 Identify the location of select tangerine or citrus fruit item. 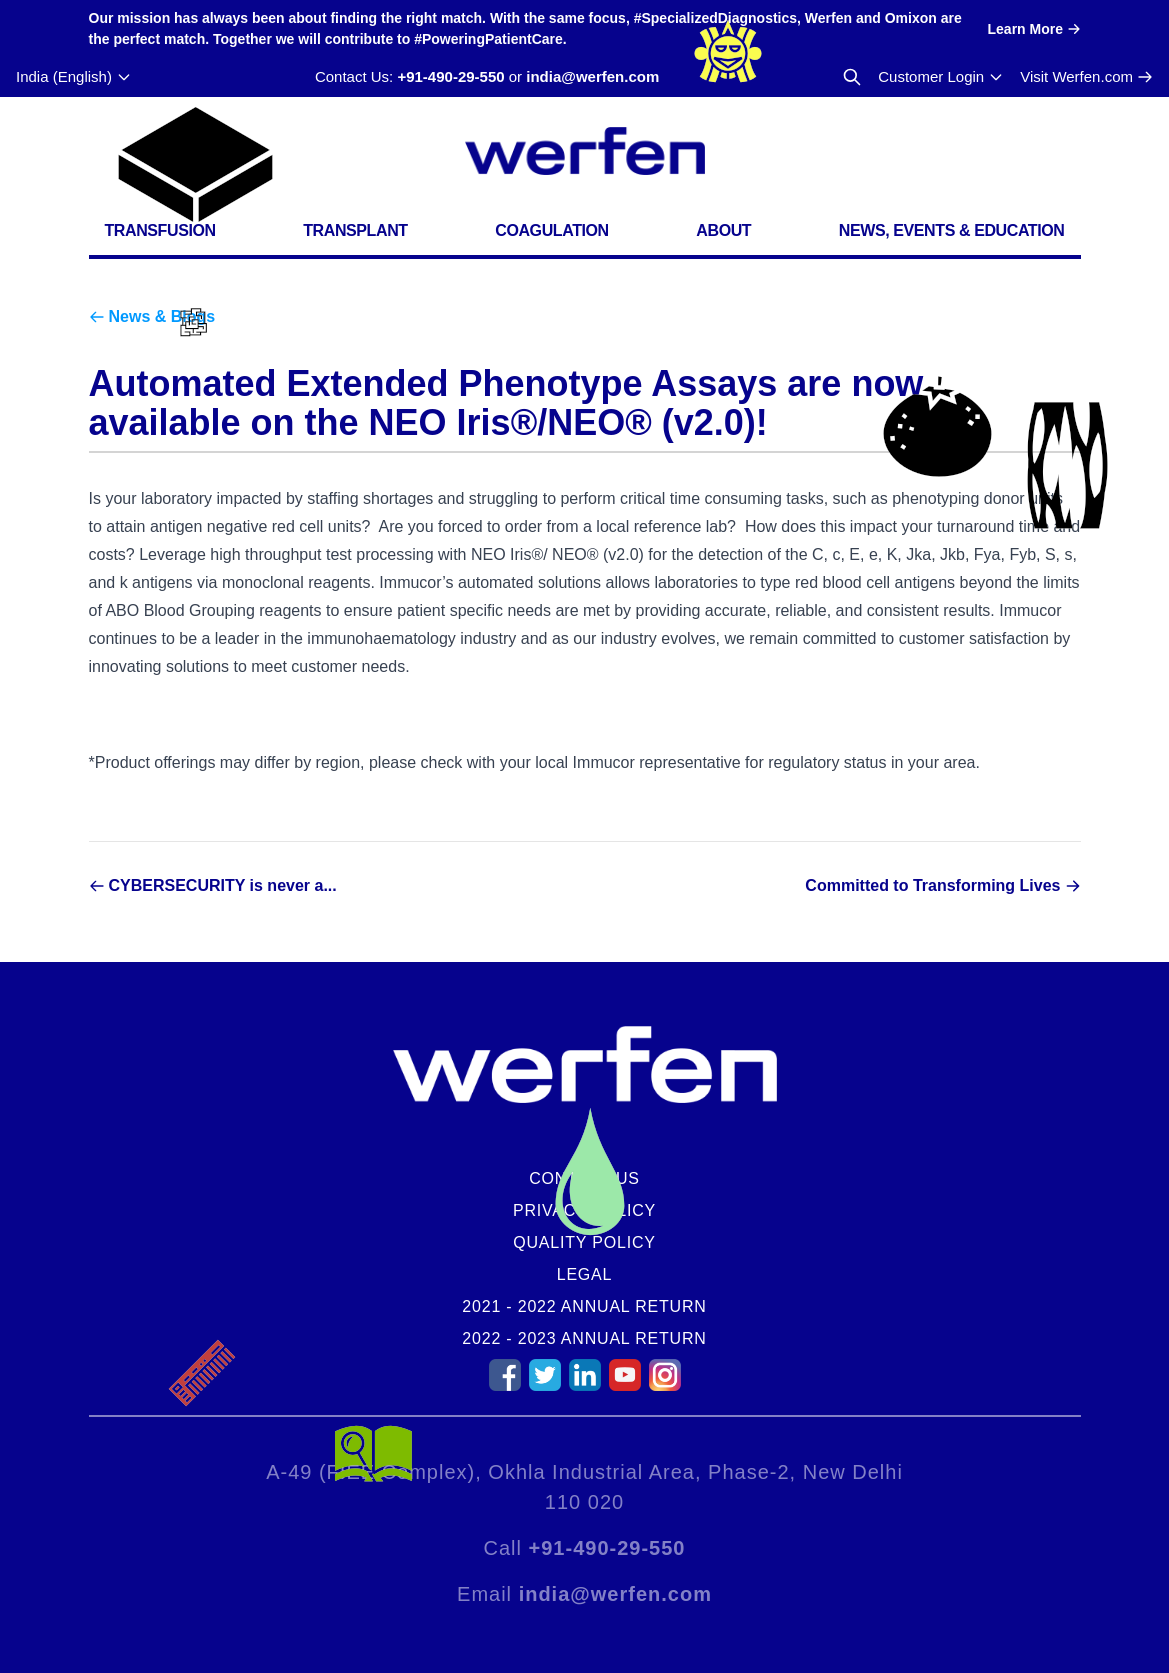
(937, 426).